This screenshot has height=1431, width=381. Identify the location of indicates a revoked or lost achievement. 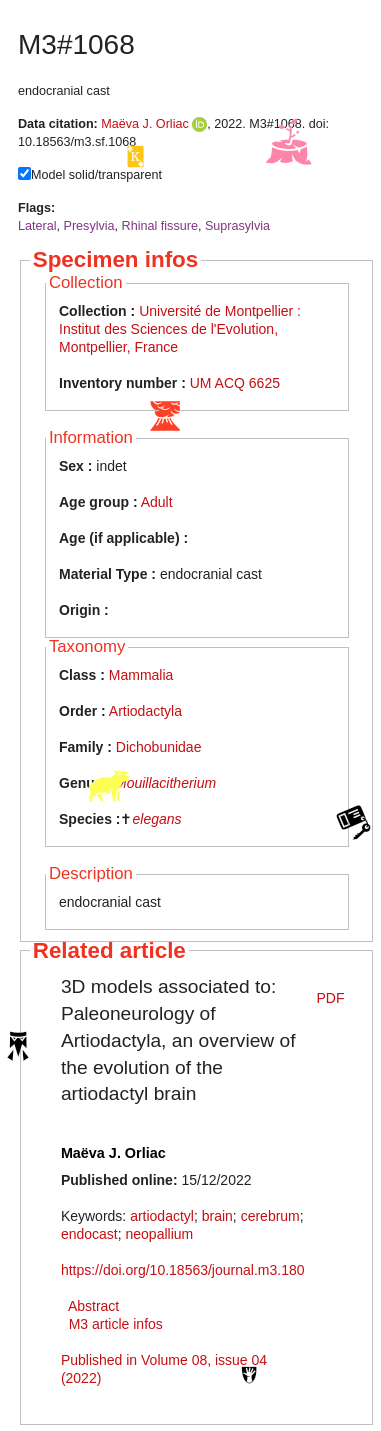
(18, 1046).